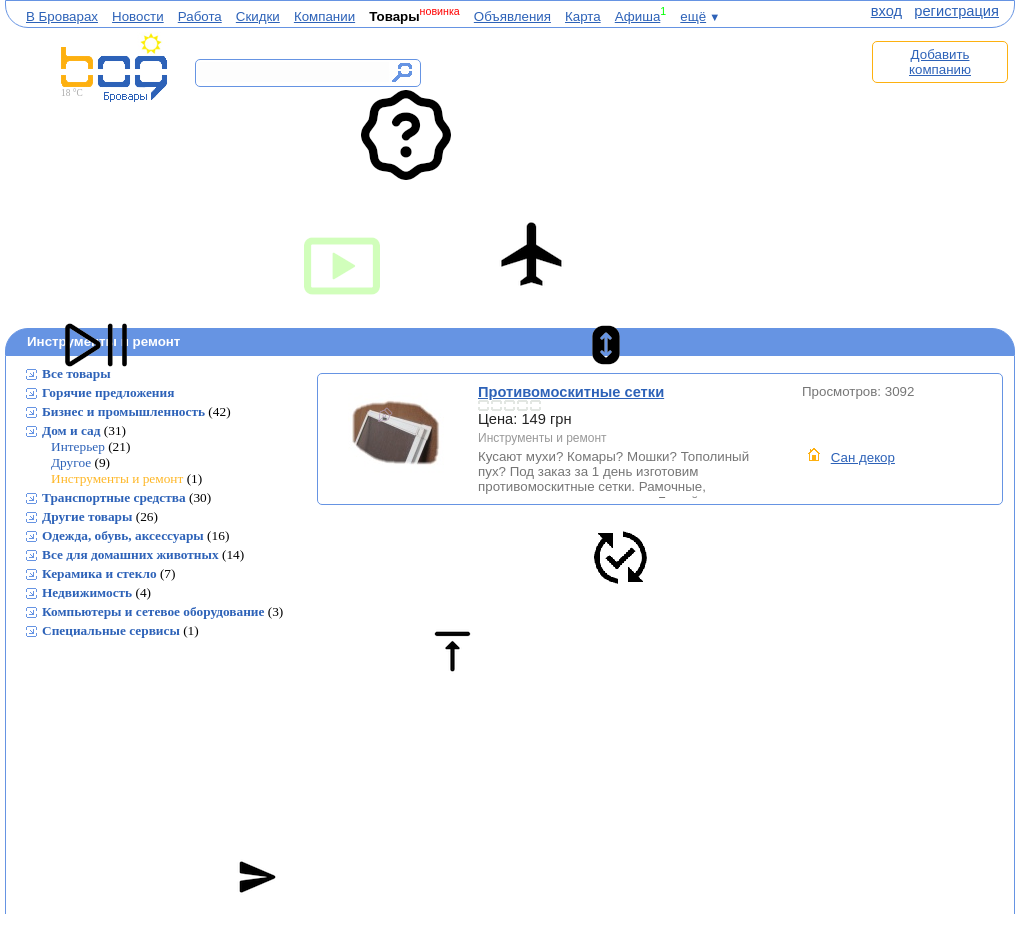 The image size is (1018, 929). I want to click on access flight booking or travel options, so click(533, 254).